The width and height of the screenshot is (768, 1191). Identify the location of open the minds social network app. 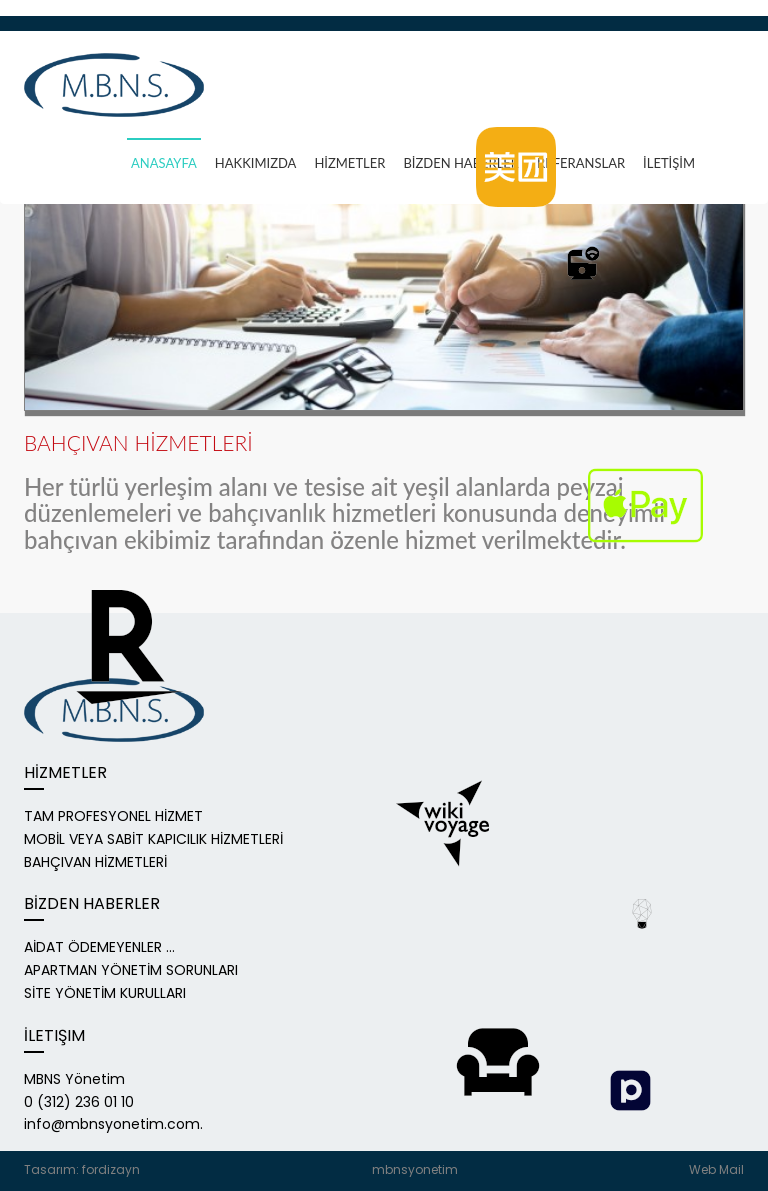
(642, 914).